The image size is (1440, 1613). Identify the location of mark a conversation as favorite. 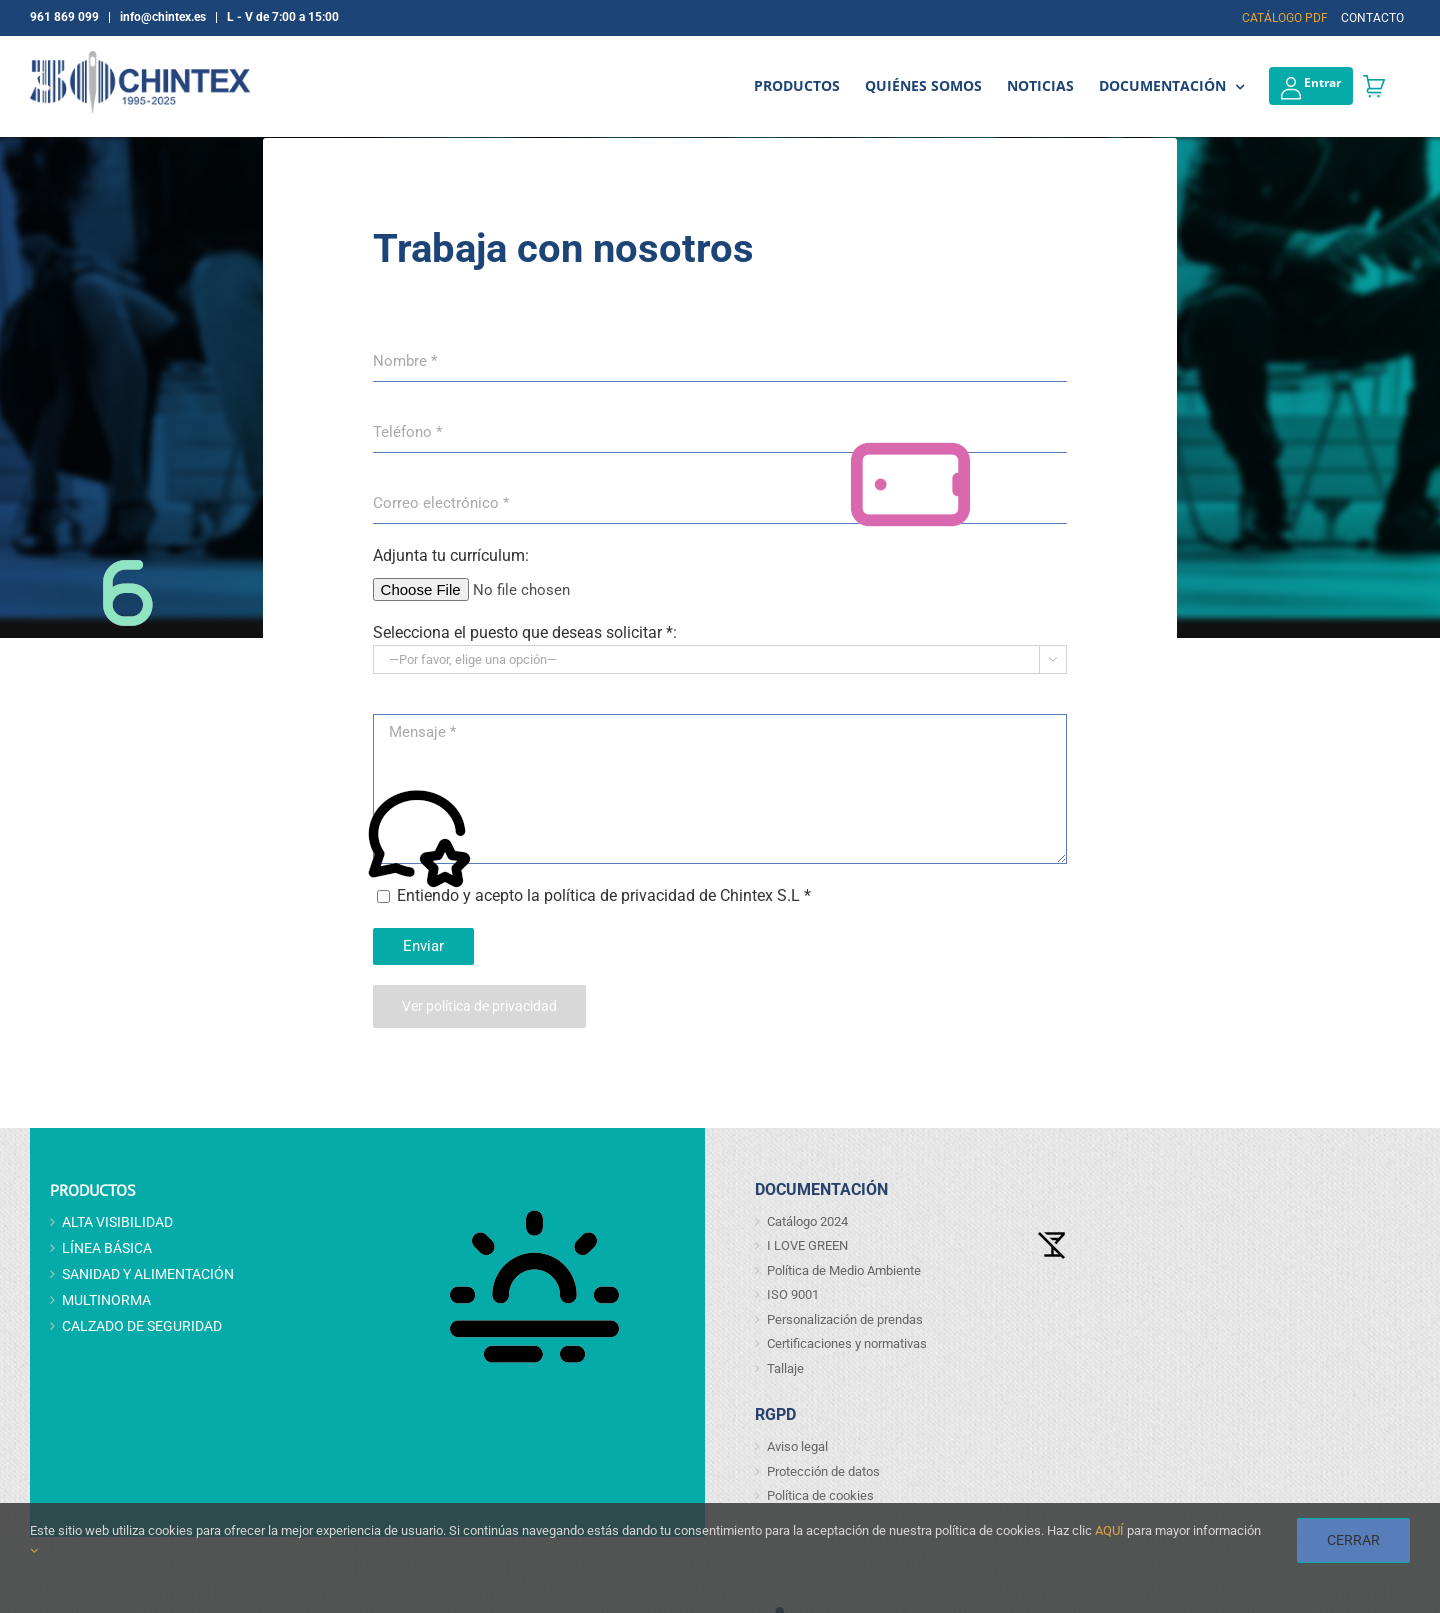
(417, 834).